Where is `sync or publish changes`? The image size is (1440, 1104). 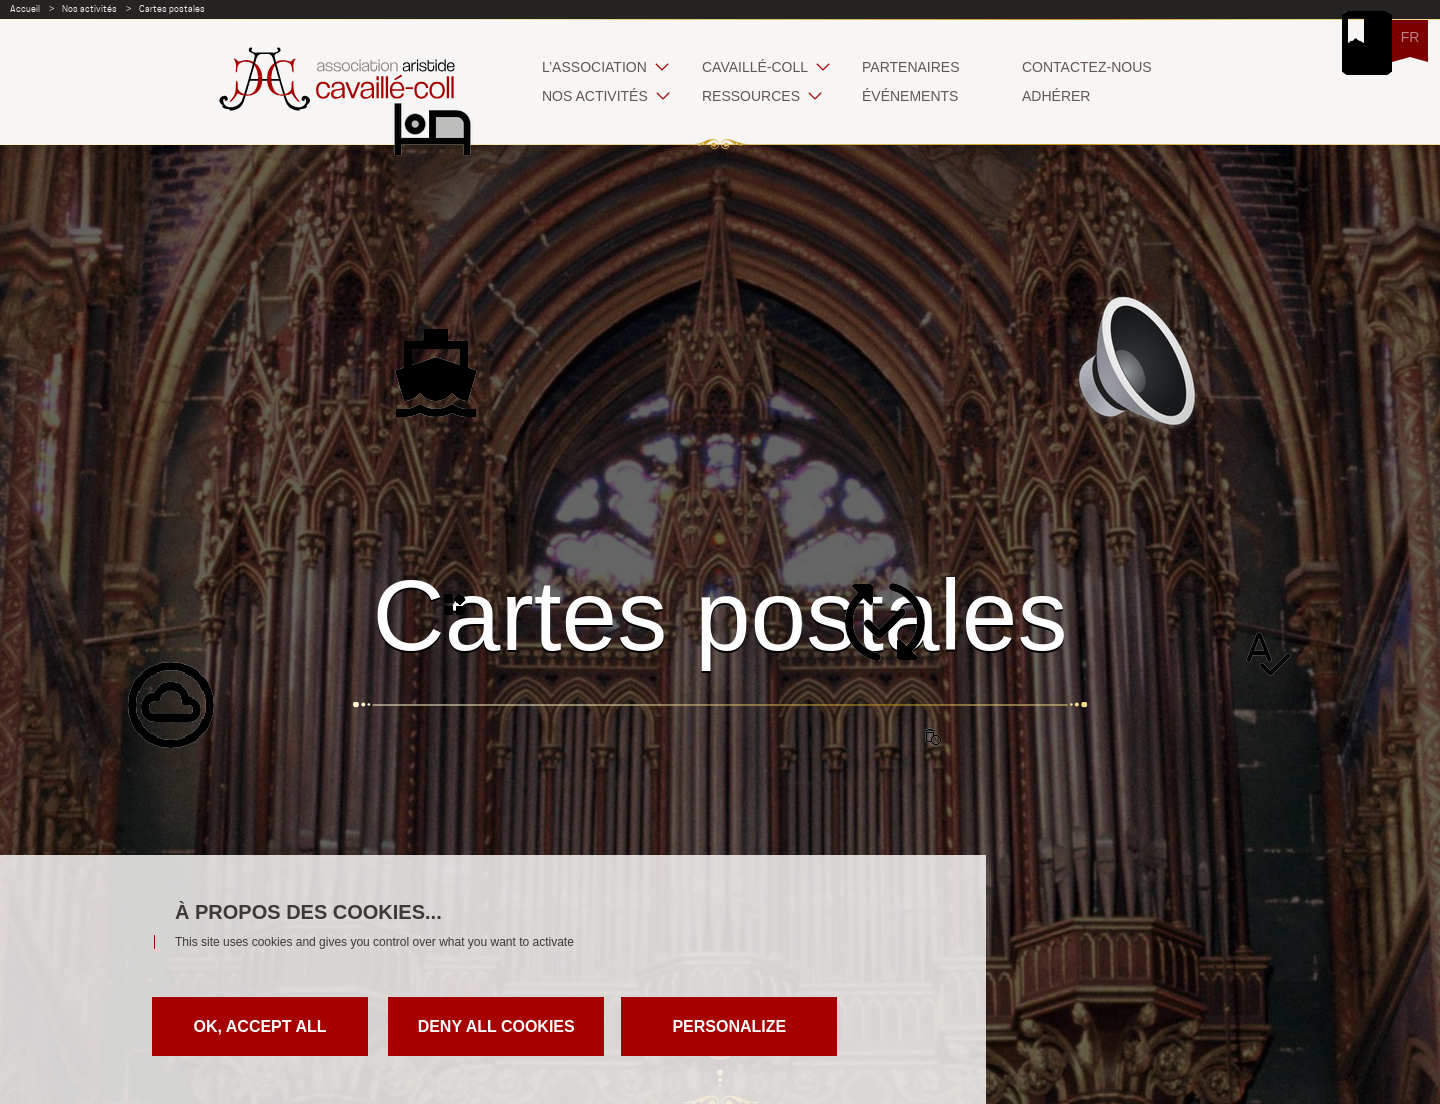 sync or publish changes is located at coordinates (885, 622).